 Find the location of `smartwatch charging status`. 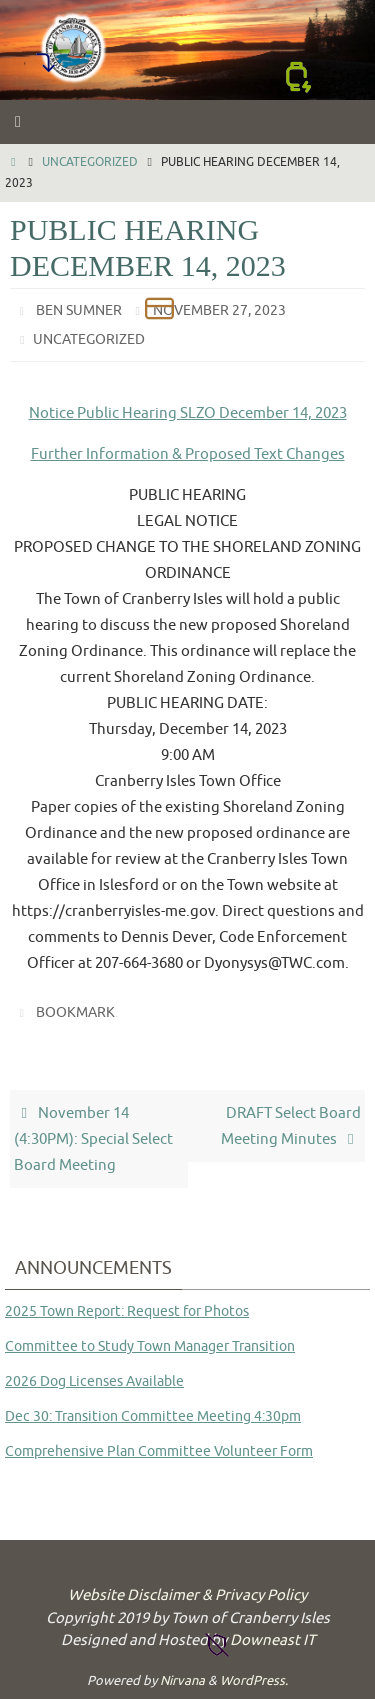

smartwatch charging status is located at coordinates (296, 76).